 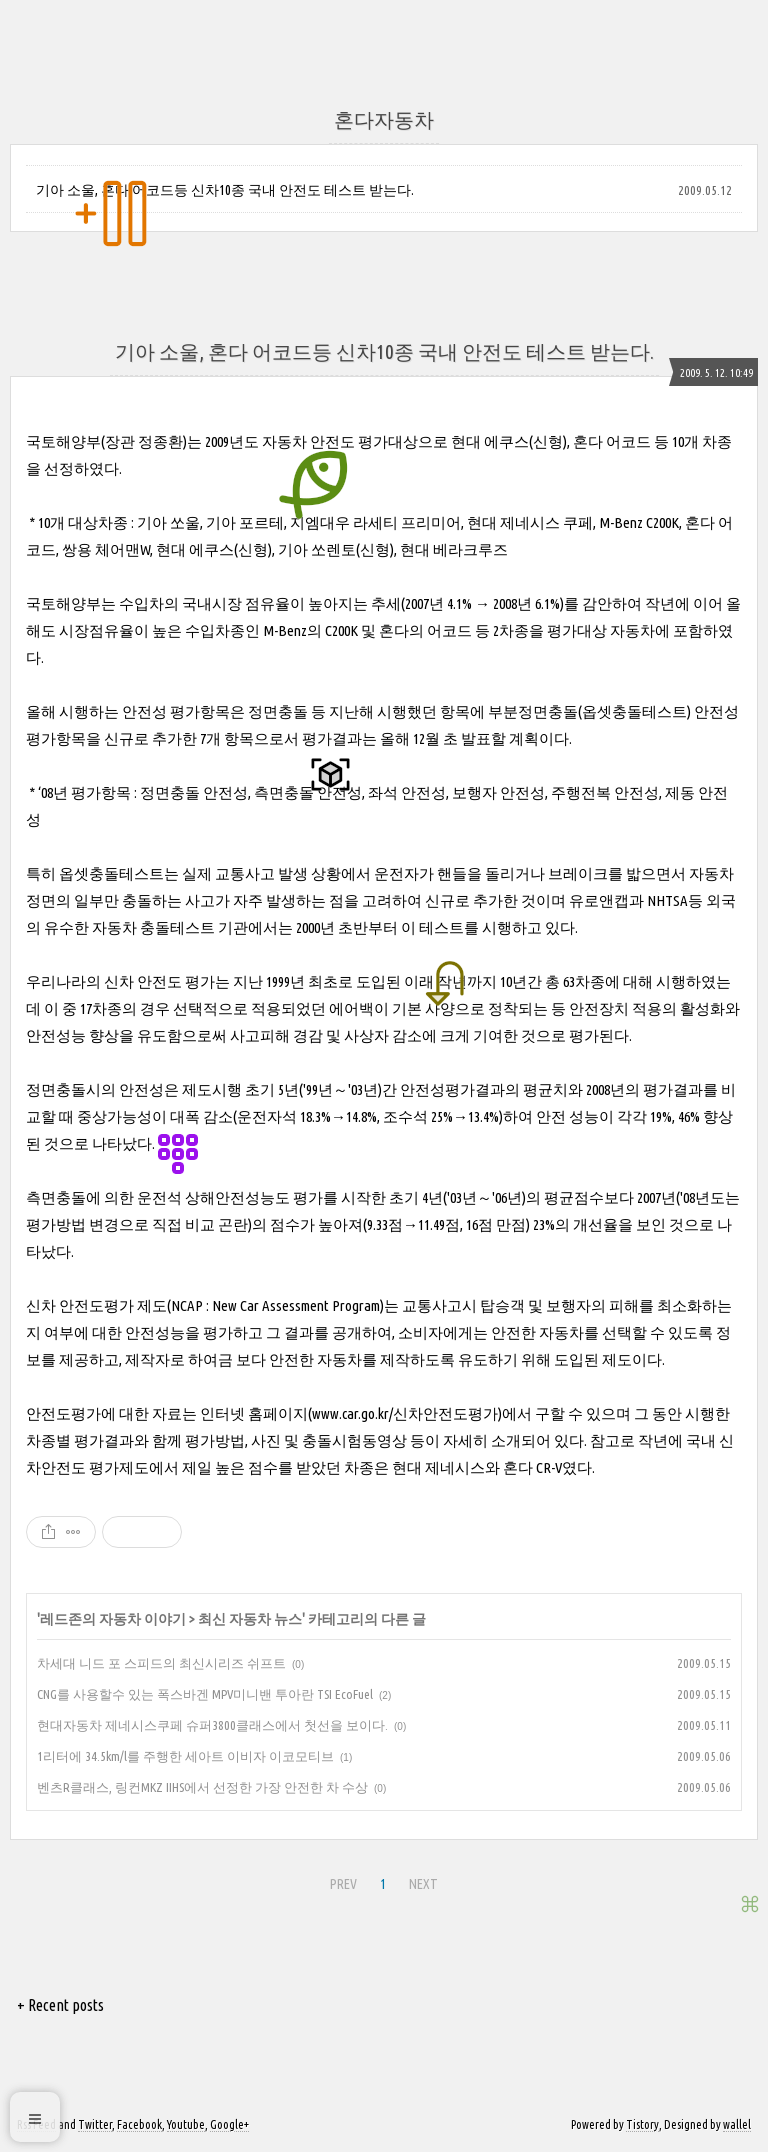 I want to click on indicates seafood or fish-related content, so click(x=315, y=482).